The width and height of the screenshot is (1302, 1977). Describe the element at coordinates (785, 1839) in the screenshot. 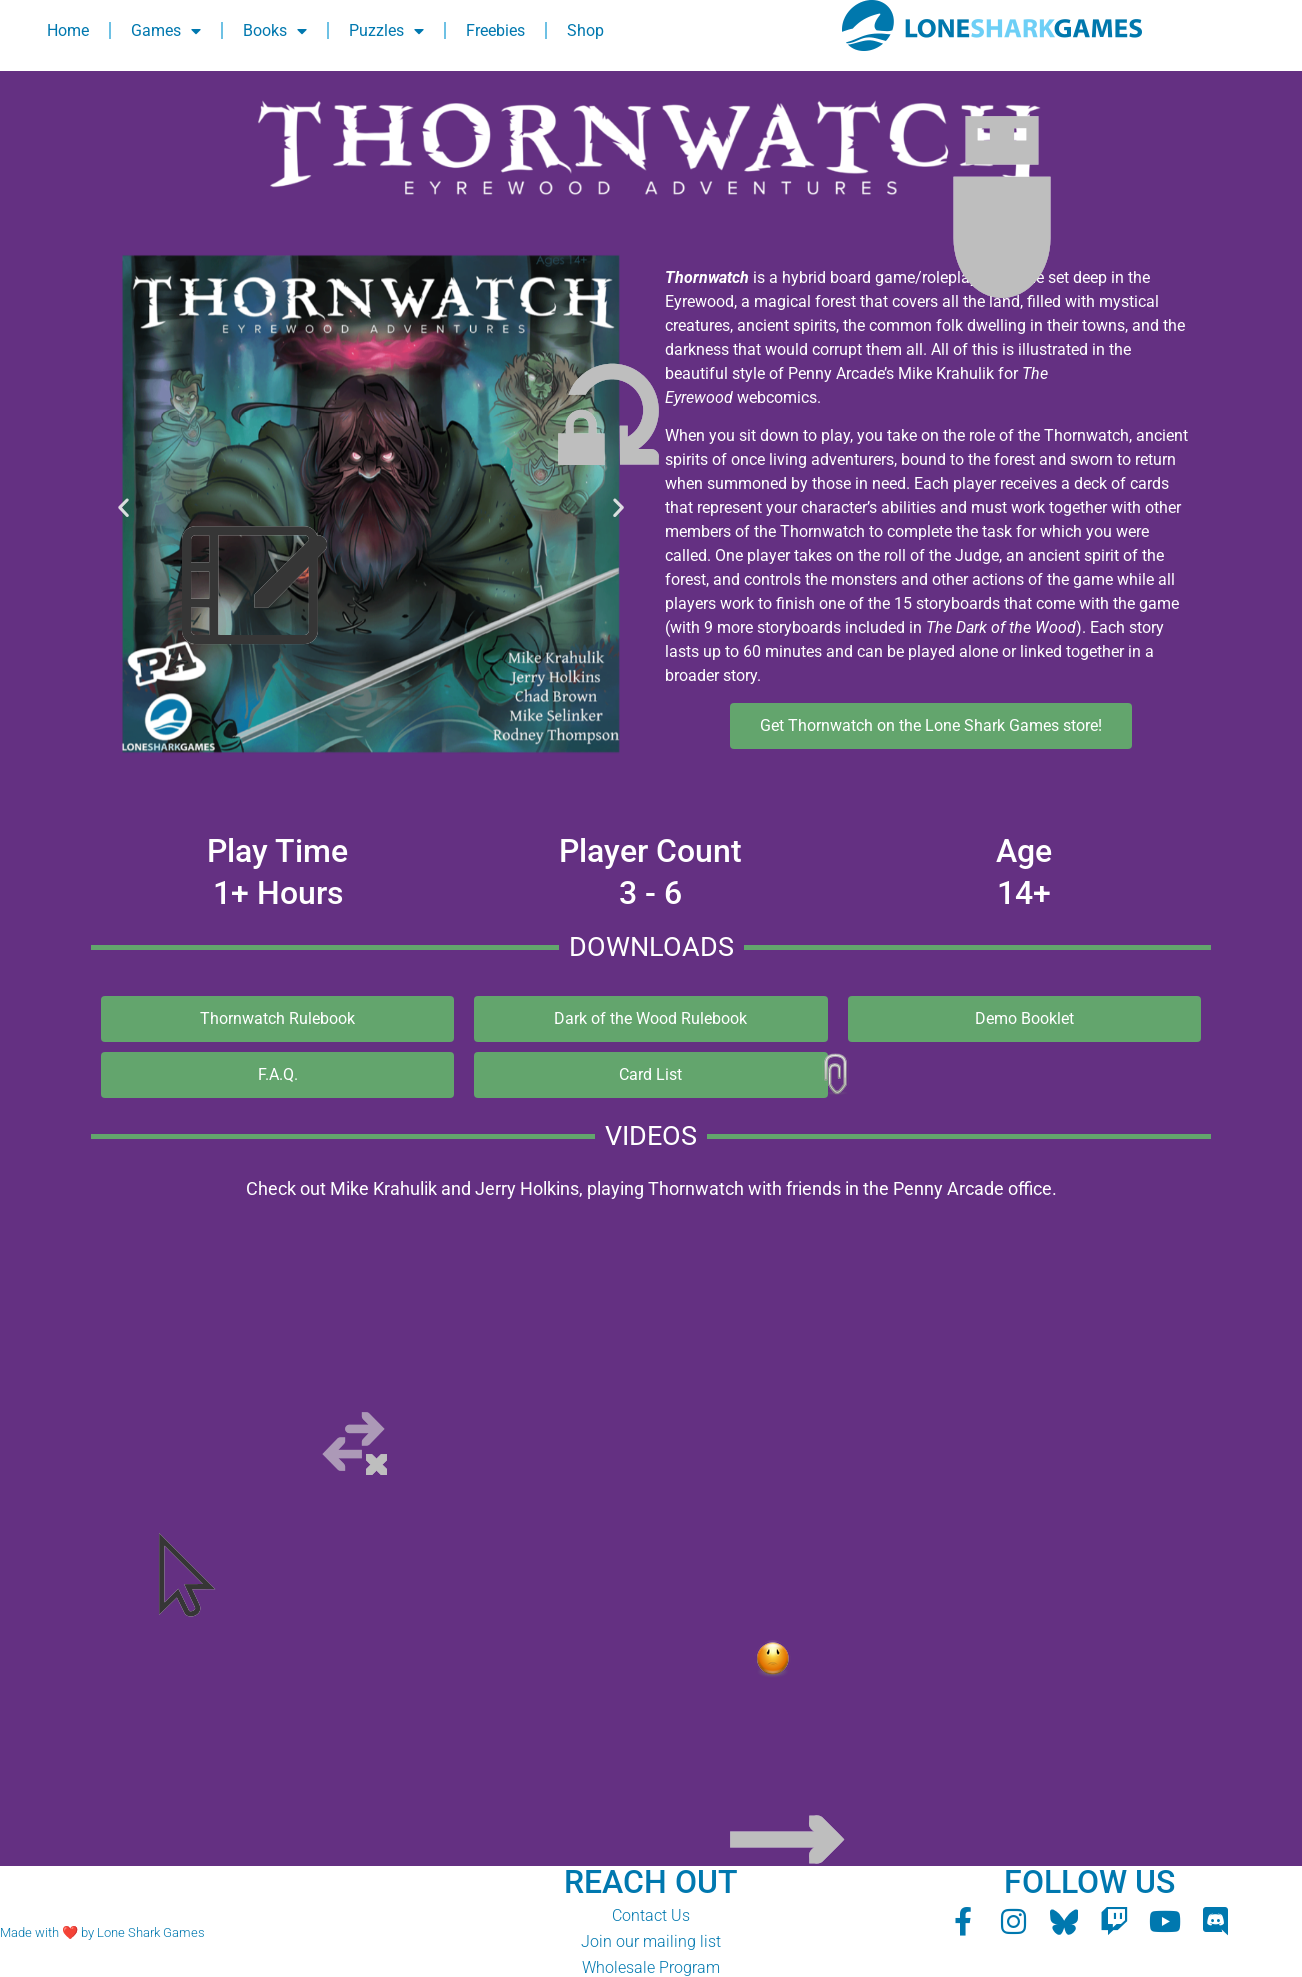

I see `play tracks in sequential order` at that location.